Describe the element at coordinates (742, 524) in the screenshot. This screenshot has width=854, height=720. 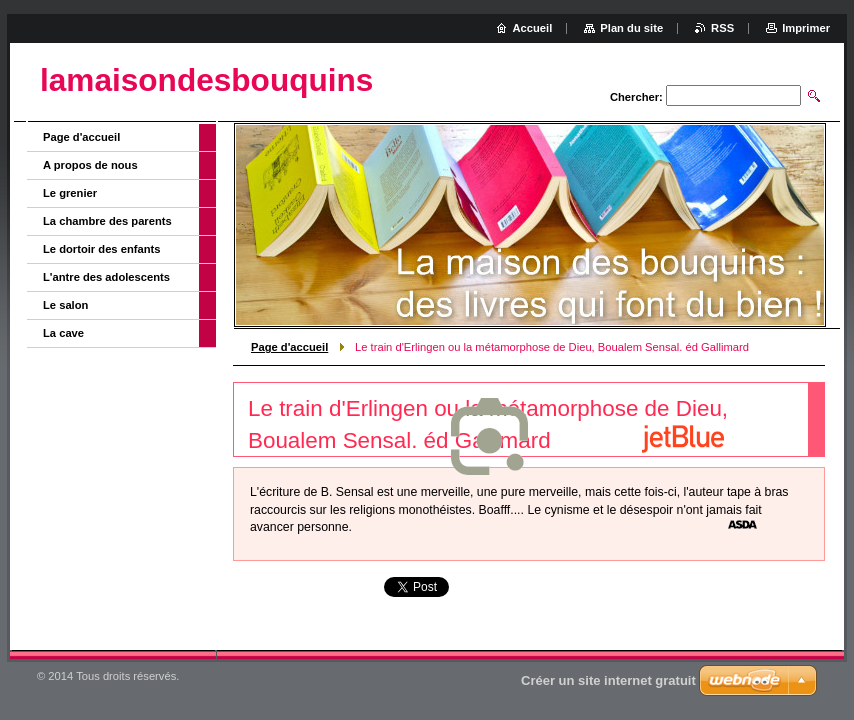
I see `Asda brand logo` at that location.